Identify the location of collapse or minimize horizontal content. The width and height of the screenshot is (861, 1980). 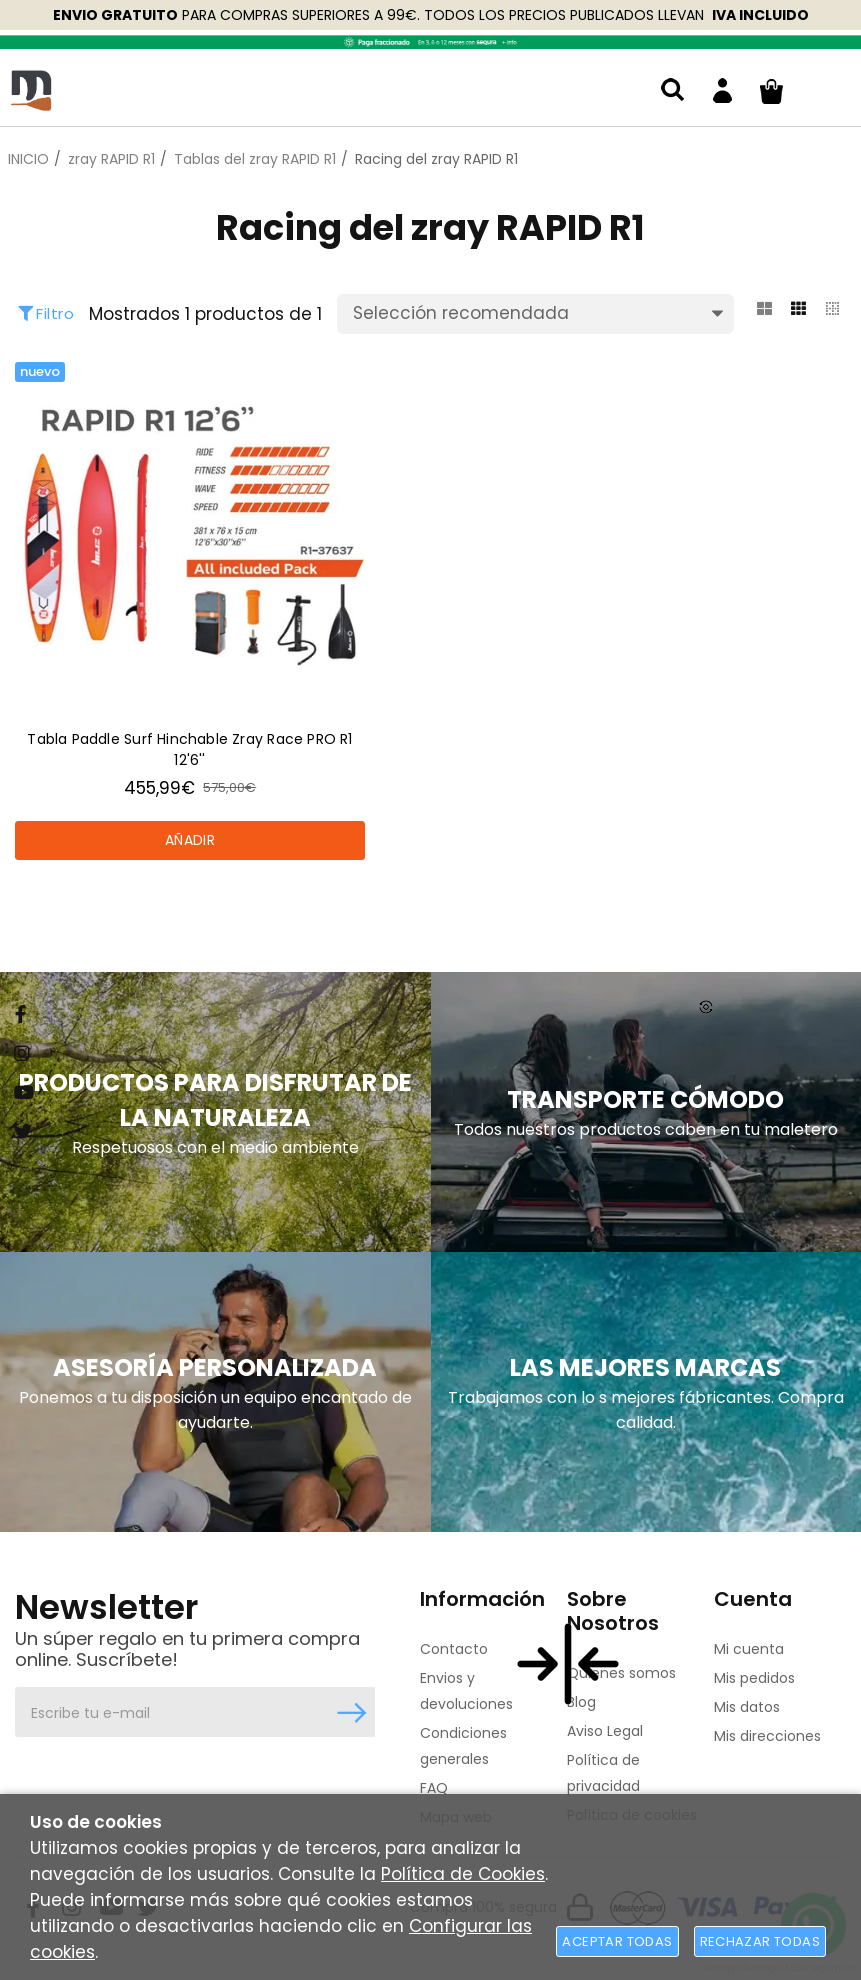
(568, 1664).